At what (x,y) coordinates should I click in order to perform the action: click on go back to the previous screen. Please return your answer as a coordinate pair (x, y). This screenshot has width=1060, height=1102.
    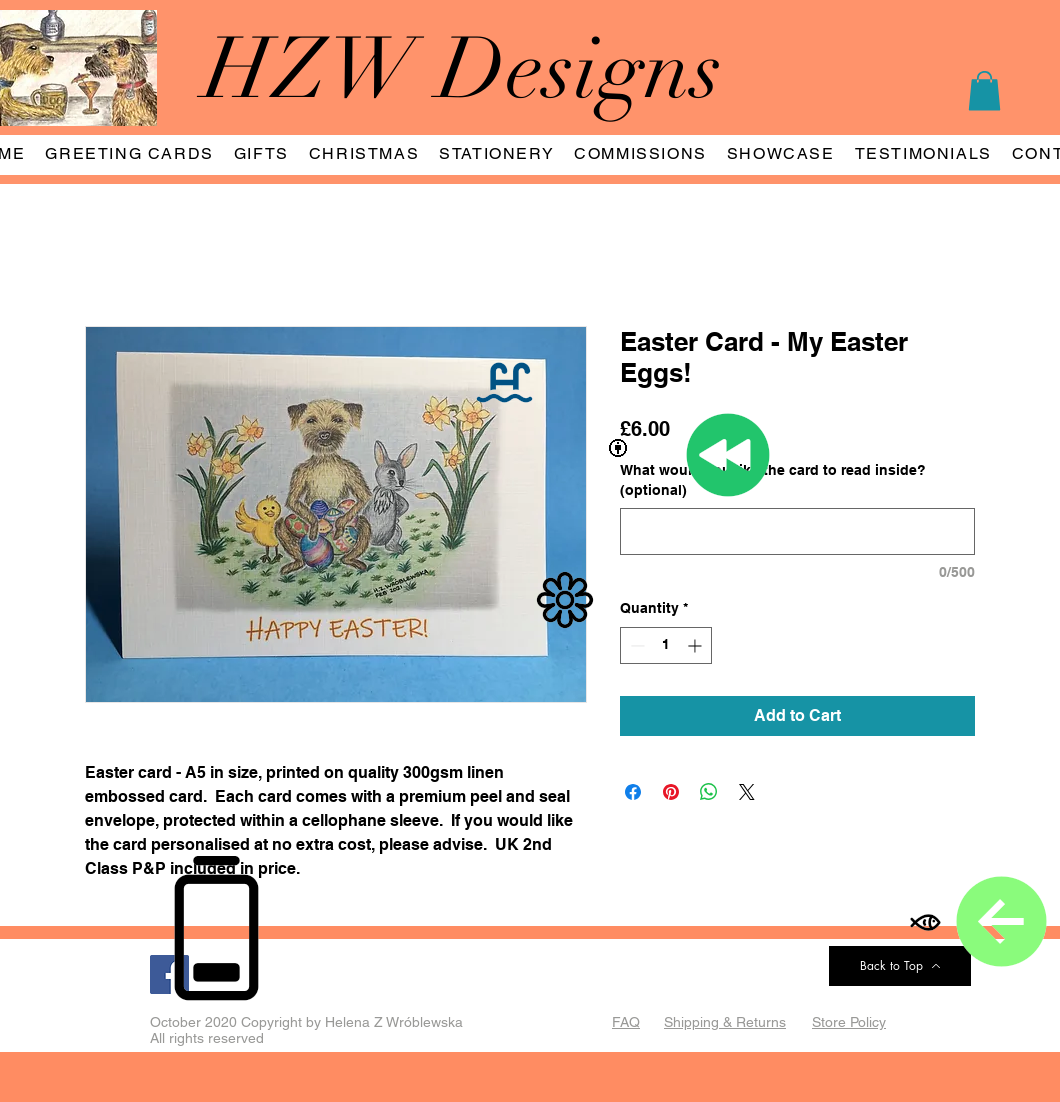
    Looking at the image, I should click on (1001, 921).